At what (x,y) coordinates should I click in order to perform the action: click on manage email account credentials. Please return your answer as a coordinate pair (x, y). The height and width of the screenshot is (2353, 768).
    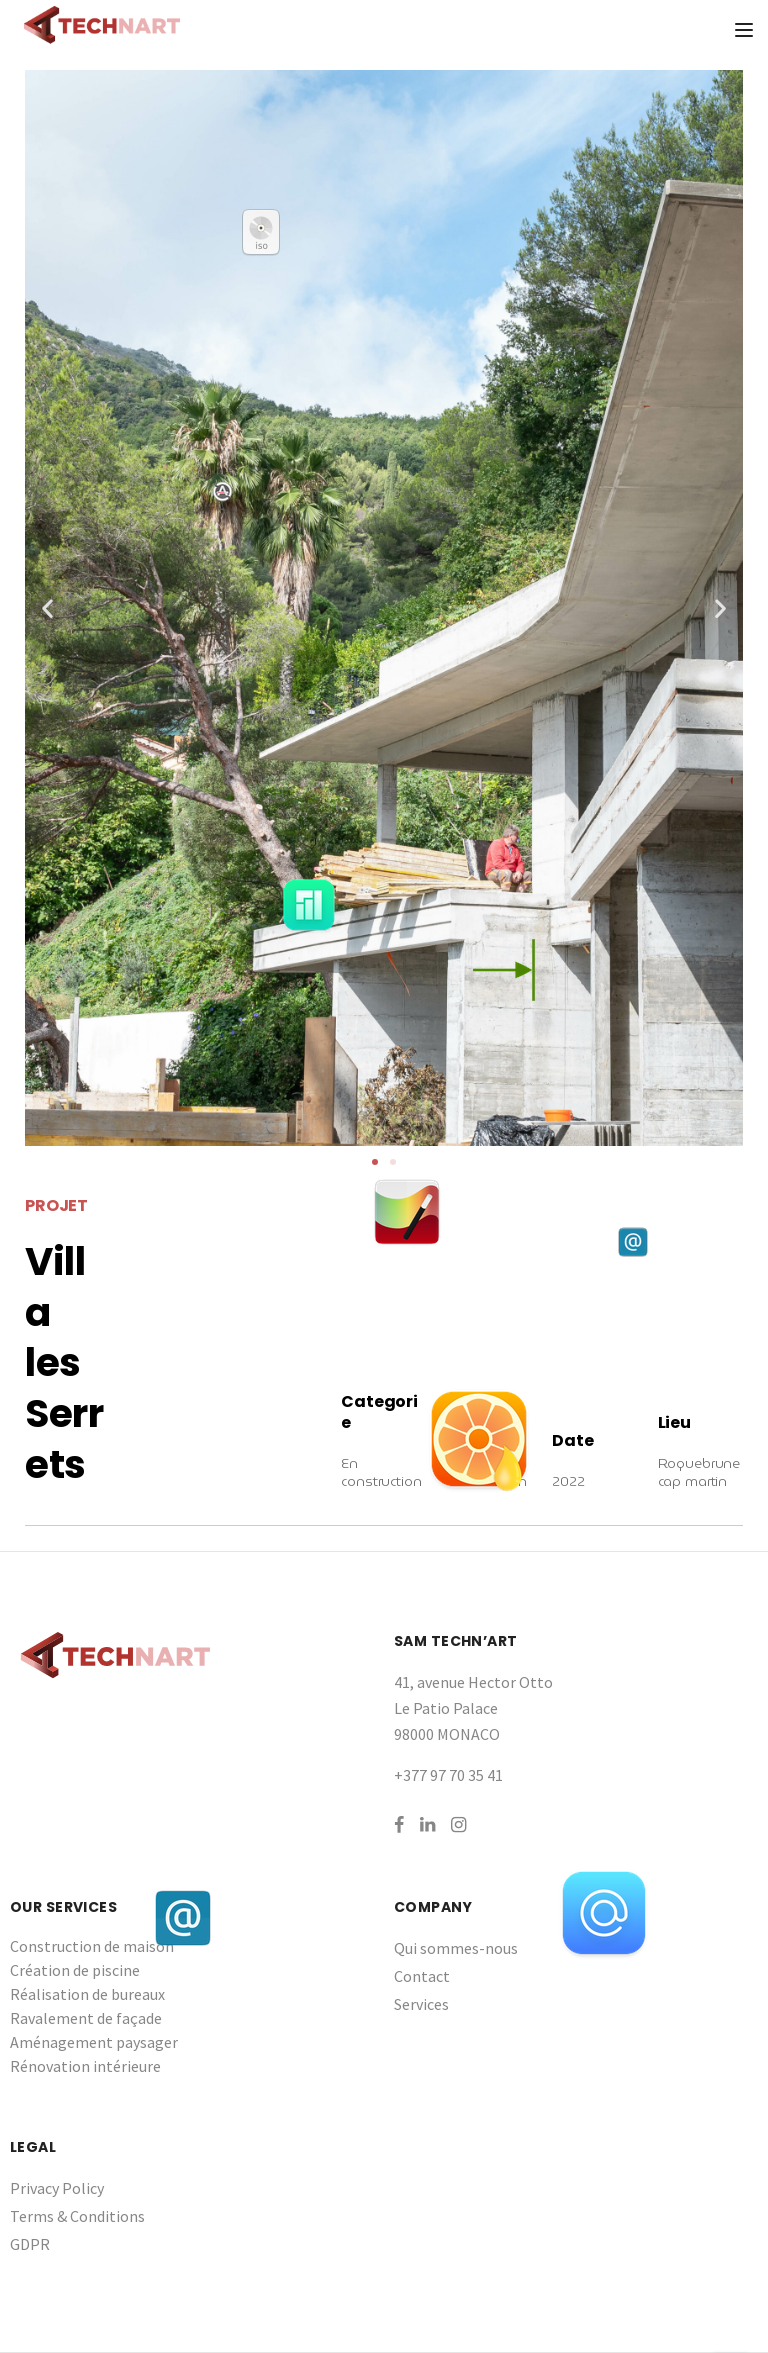
    Looking at the image, I should click on (183, 1918).